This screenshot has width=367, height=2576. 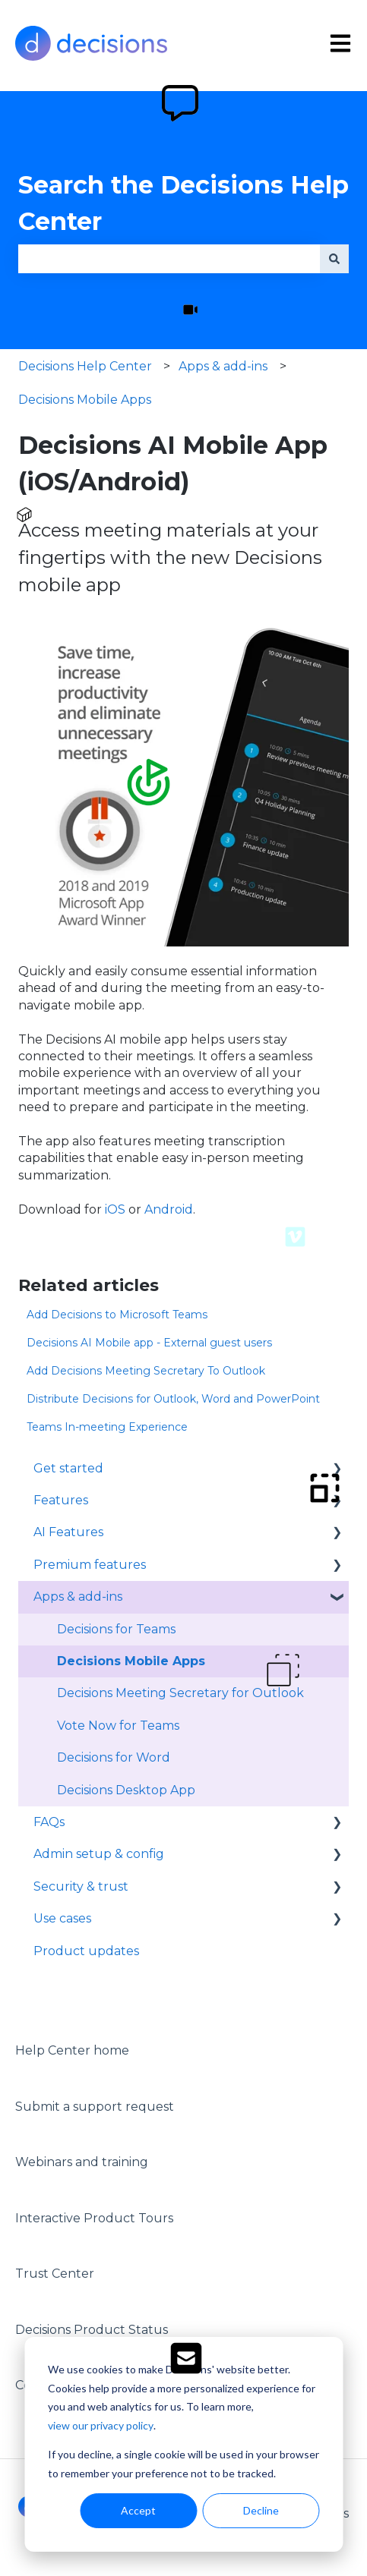 What do you see at coordinates (190, 310) in the screenshot?
I see `start a video call` at bounding box center [190, 310].